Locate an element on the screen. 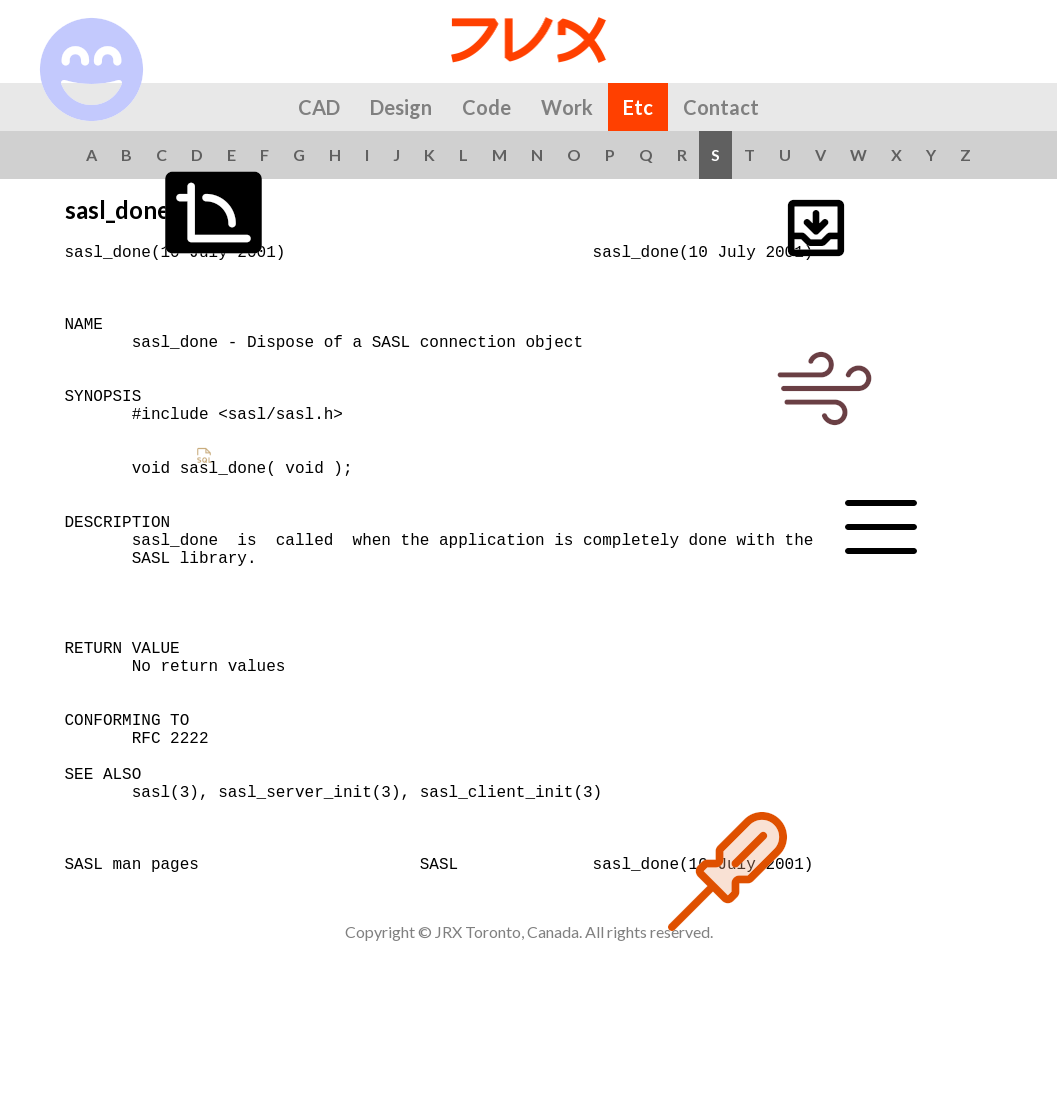  indicates current wind conditions is located at coordinates (824, 388).